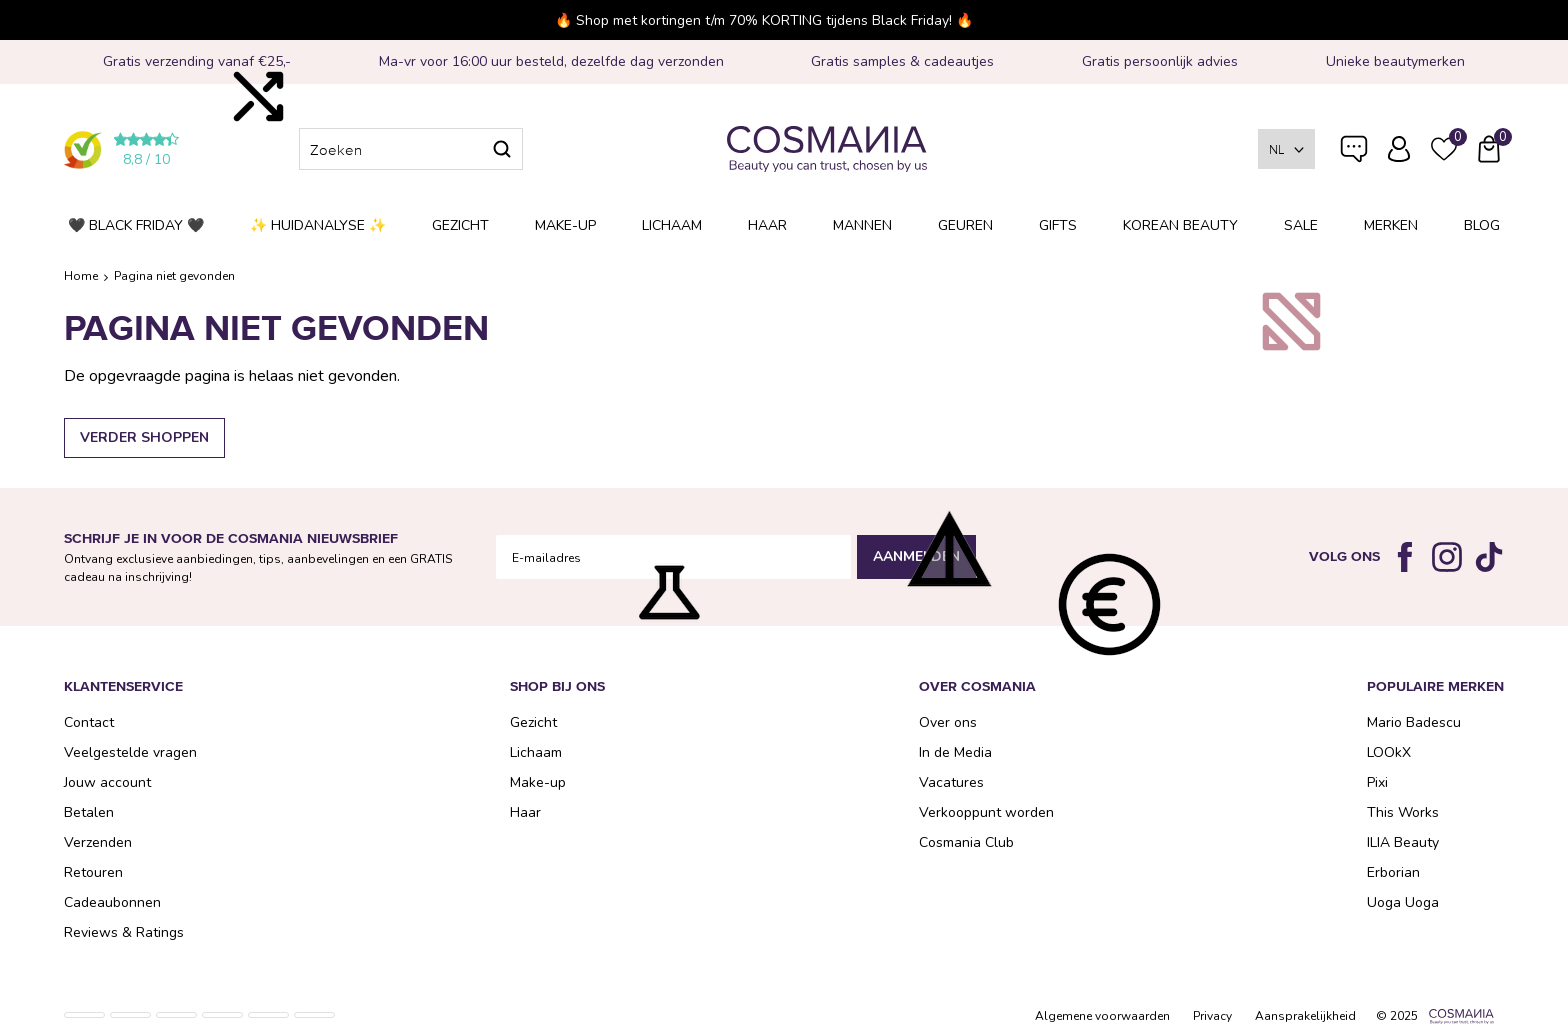  I want to click on open apple news app, so click(1291, 321).